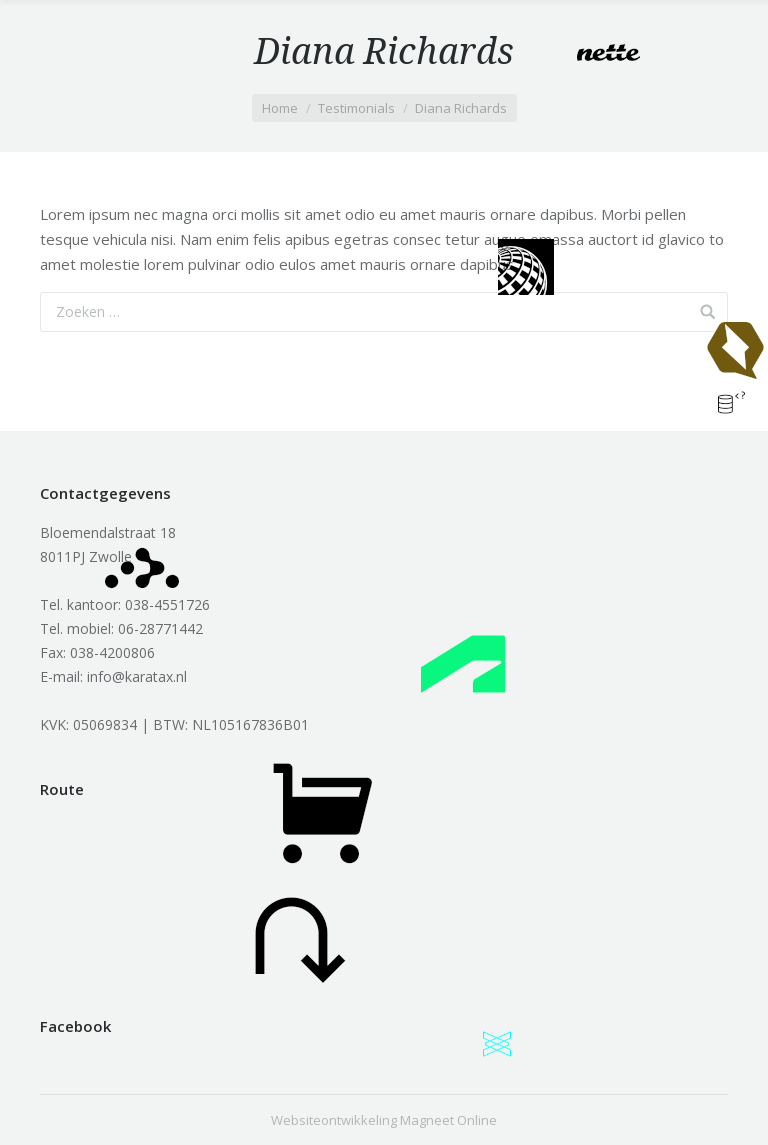  I want to click on autodesk logo, so click(463, 664).